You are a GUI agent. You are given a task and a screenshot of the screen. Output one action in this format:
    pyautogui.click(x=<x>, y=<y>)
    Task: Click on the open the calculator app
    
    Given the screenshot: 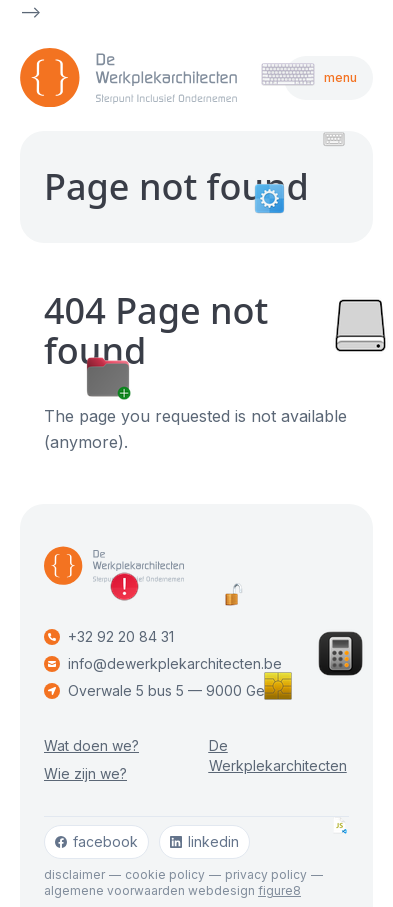 What is the action you would take?
    pyautogui.click(x=340, y=653)
    